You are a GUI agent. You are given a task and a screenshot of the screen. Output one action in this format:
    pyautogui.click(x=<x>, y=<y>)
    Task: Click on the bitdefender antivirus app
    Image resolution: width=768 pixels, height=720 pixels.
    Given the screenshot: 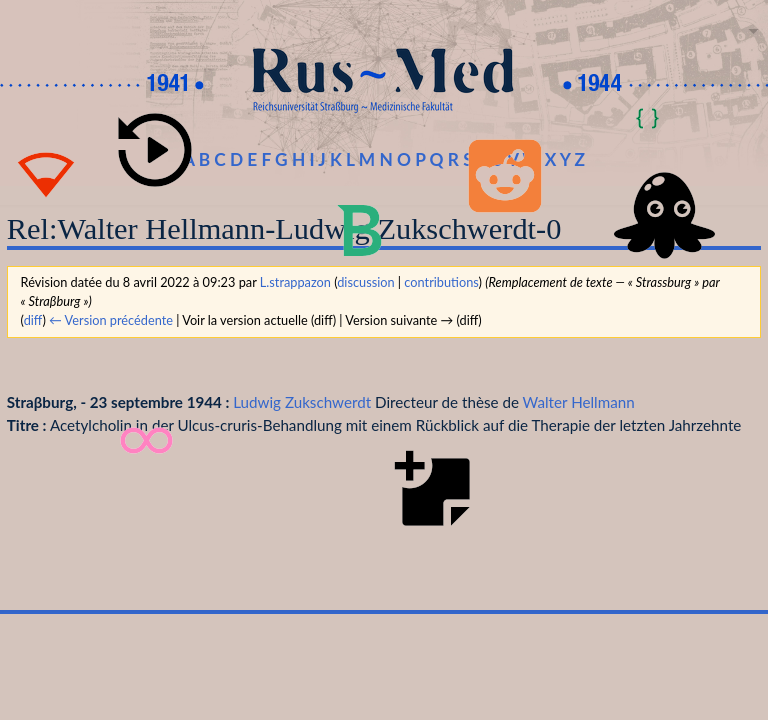 What is the action you would take?
    pyautogui.click(x=359, y=230)
    